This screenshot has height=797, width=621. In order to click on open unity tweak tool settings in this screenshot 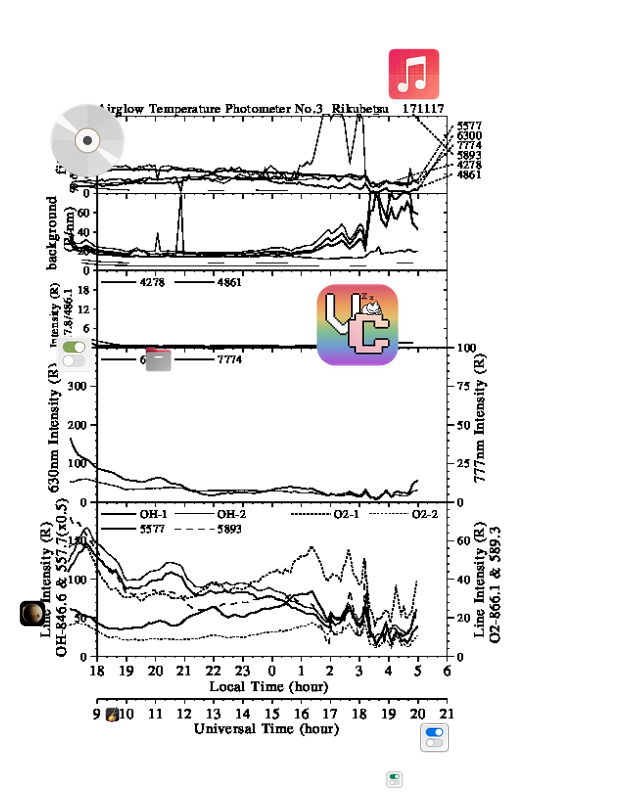, I will do `click(74, 354)`.